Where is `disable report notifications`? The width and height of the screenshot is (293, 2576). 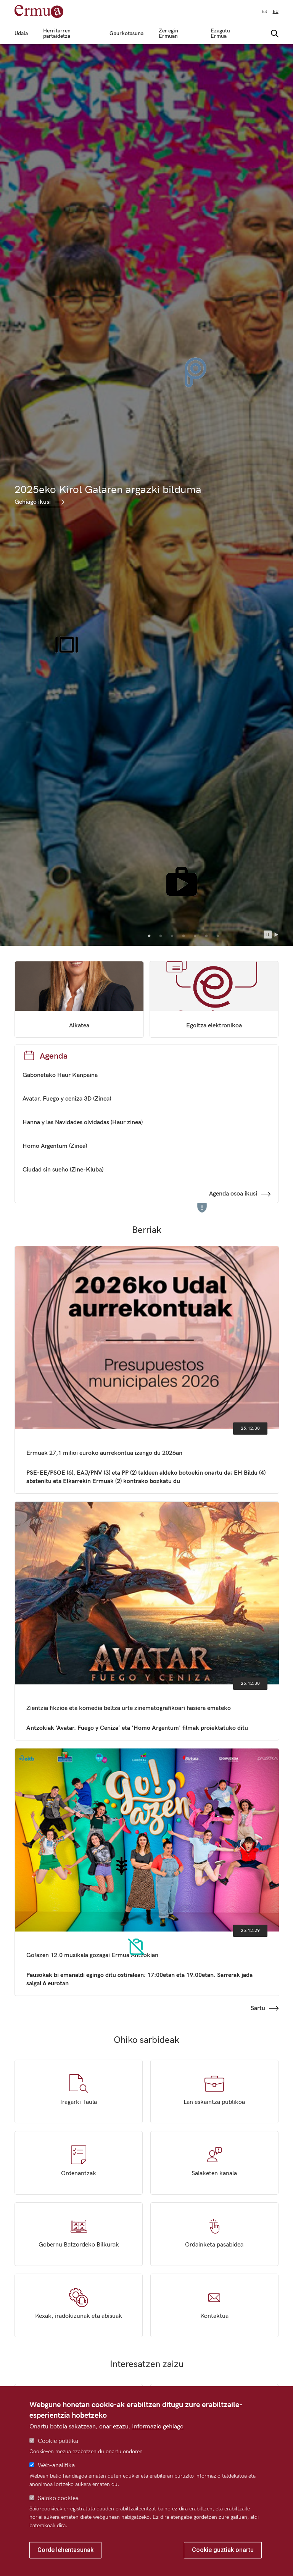
disable report notifications is located at coordinates (136, 1947).